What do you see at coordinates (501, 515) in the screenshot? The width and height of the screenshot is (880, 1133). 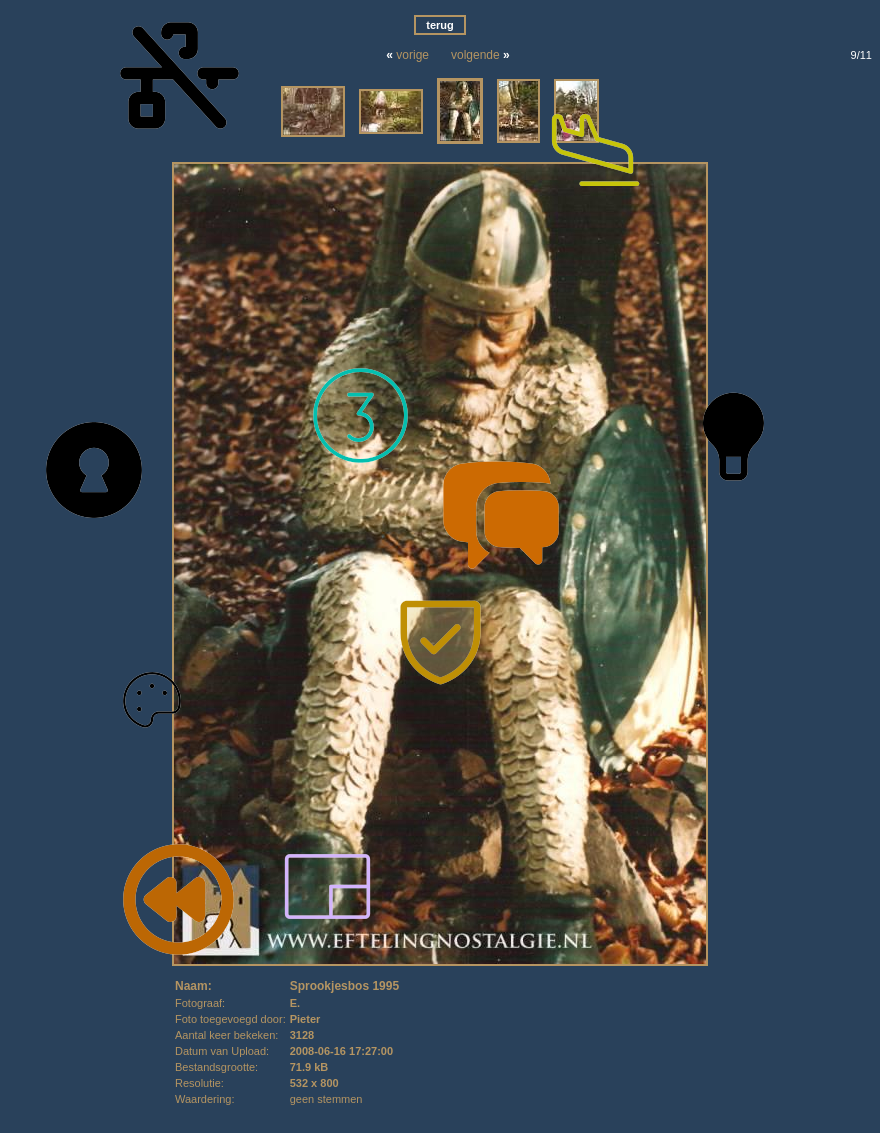 I see `open messaging or chat` at bounding box center [501, 515].